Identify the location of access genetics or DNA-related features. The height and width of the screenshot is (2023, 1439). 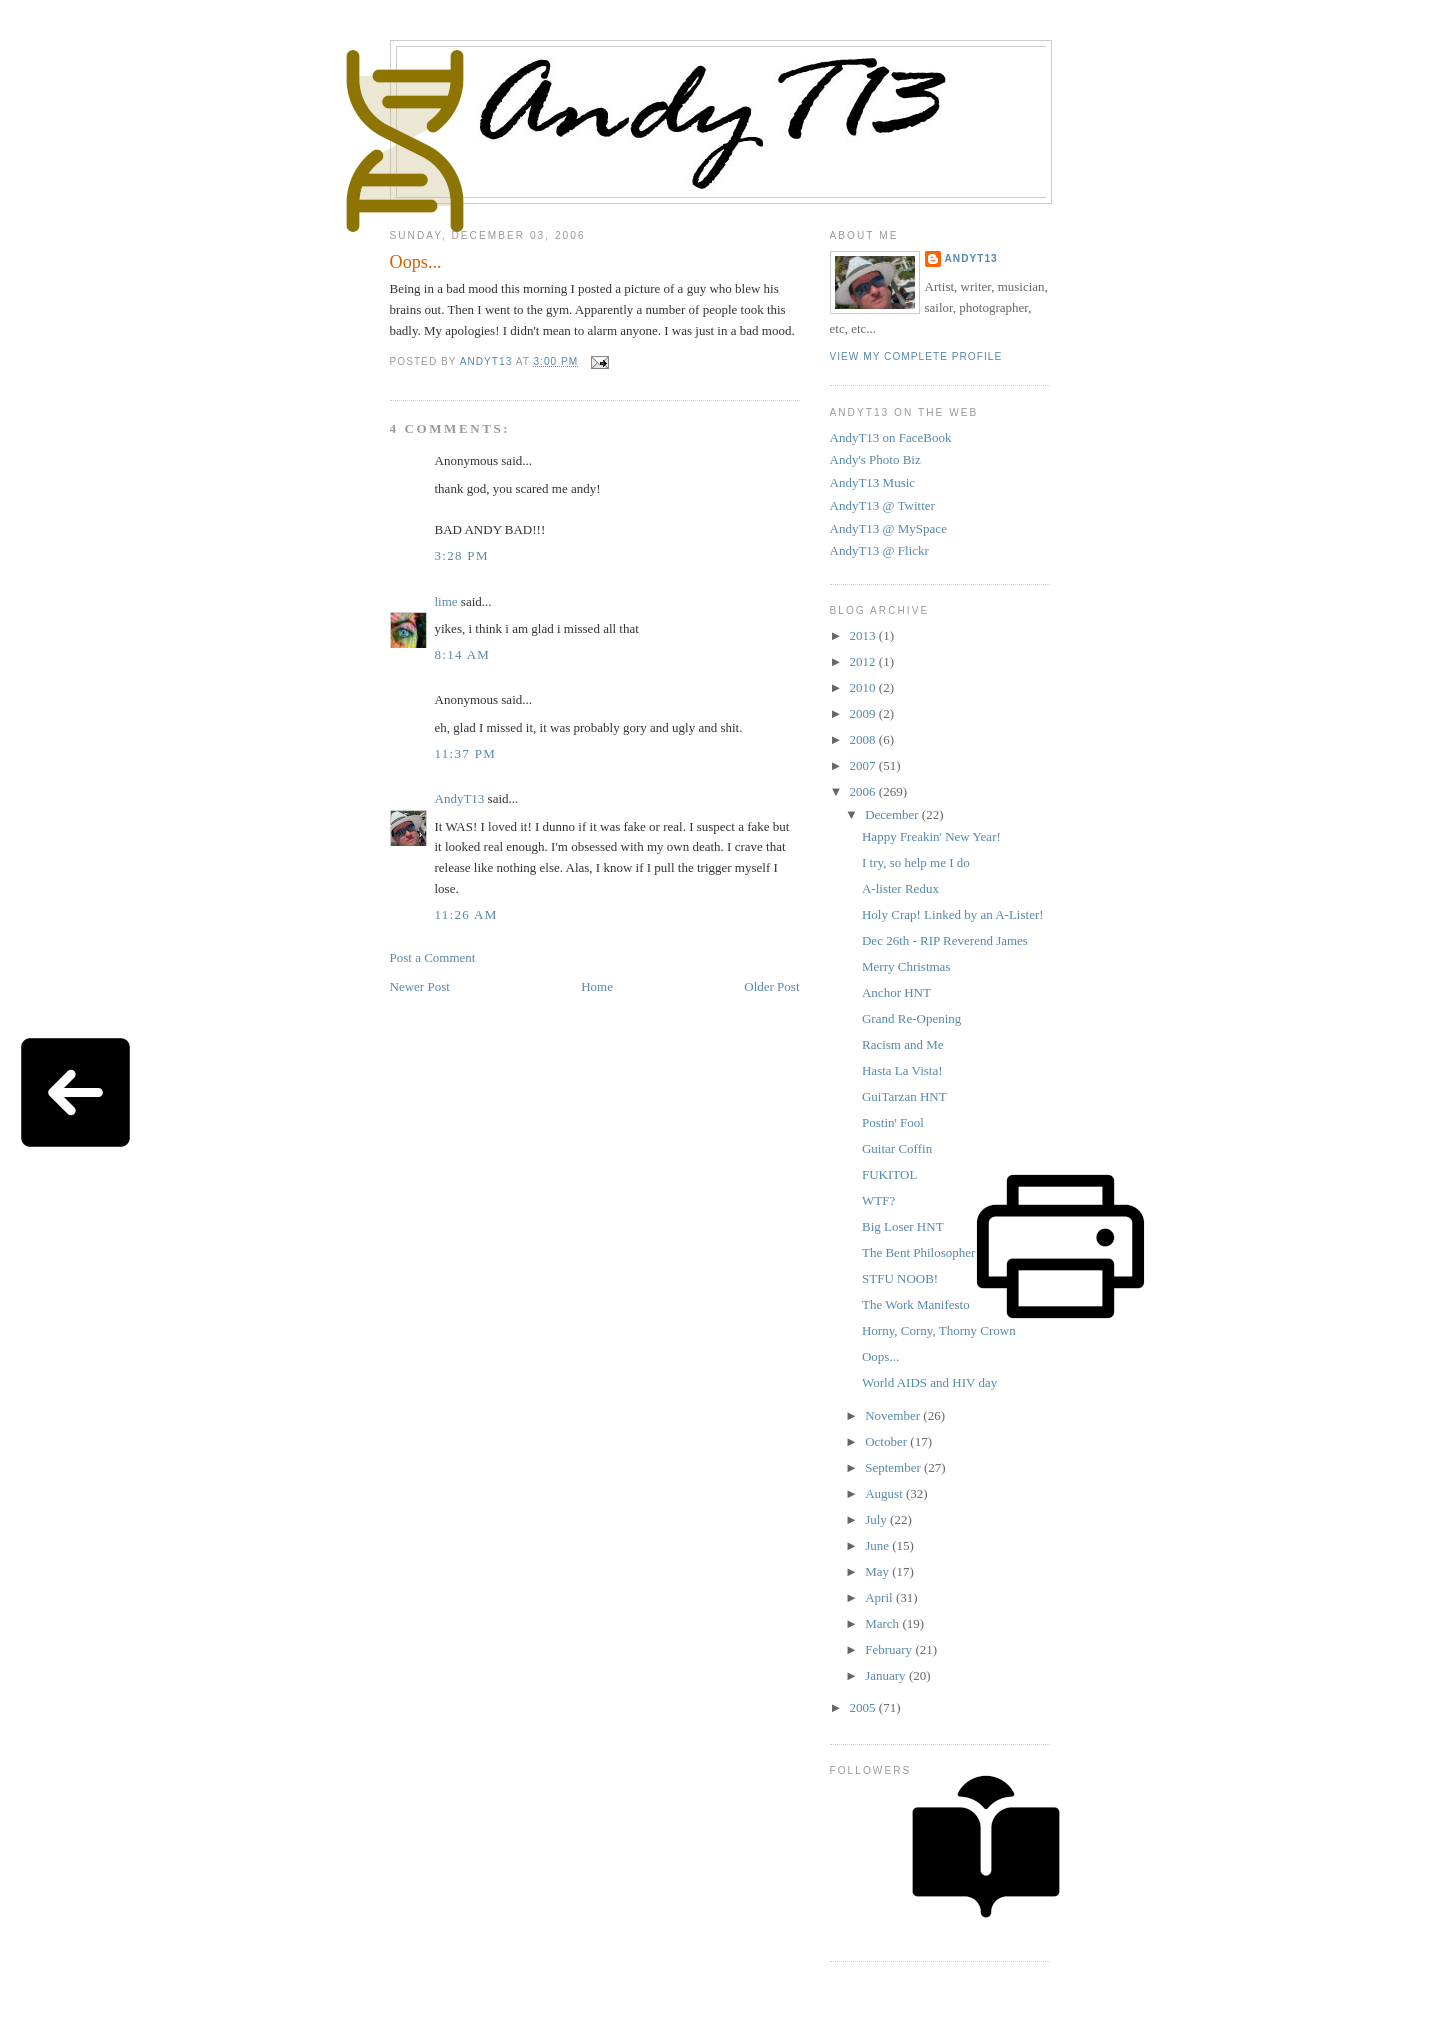
(405, 141).